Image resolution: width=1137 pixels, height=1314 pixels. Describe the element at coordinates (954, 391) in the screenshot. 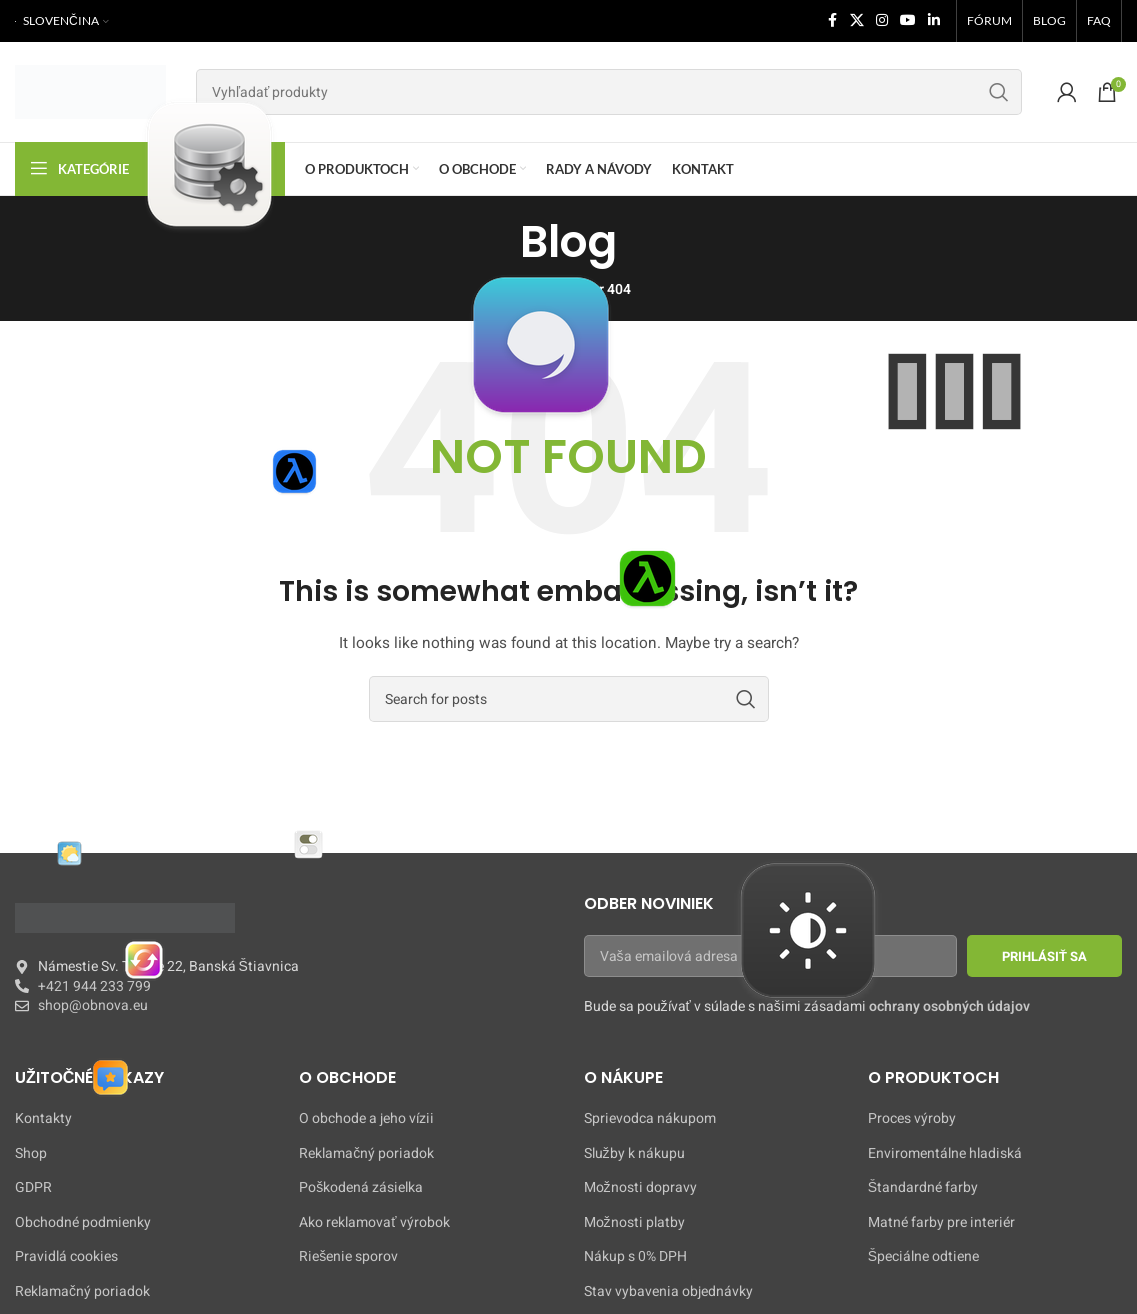

I see `switch between open workspaces or desktops` at that location.